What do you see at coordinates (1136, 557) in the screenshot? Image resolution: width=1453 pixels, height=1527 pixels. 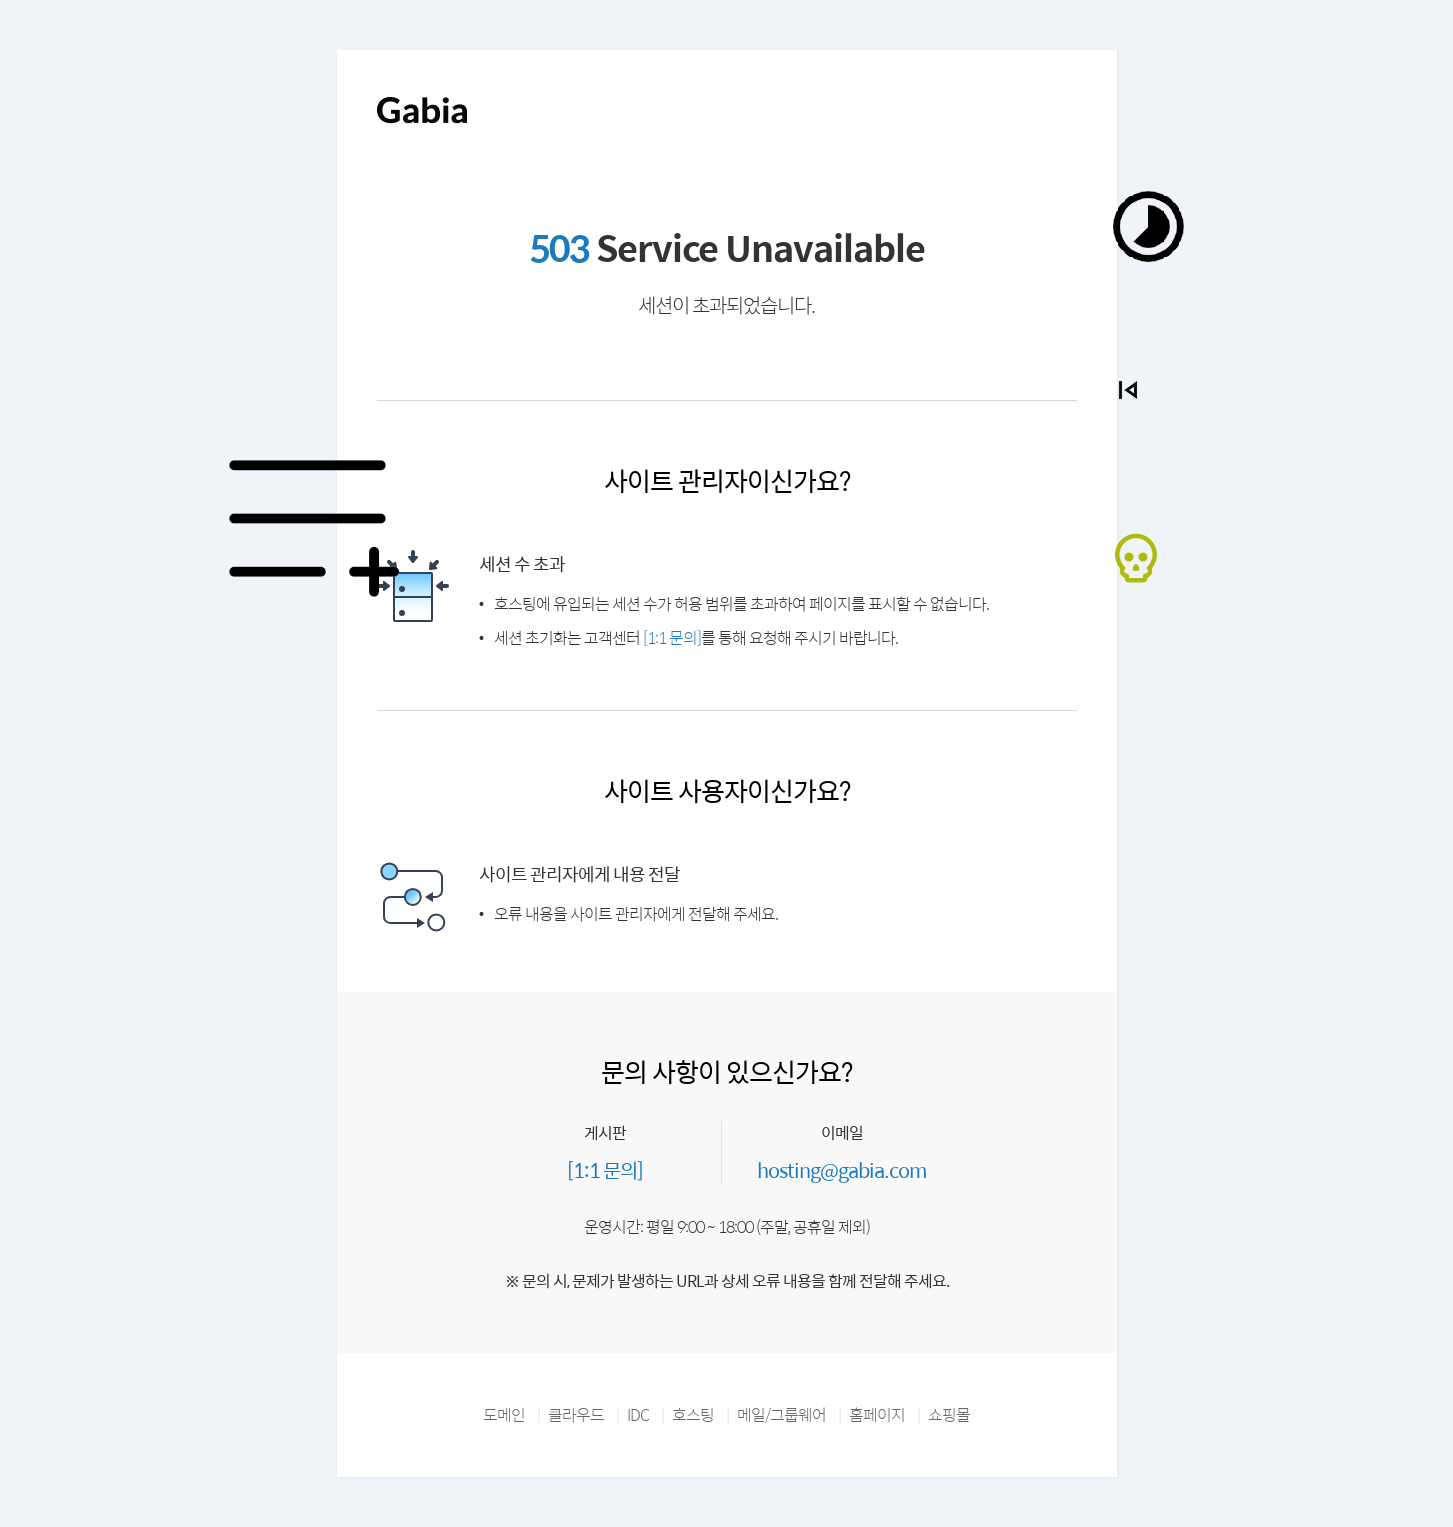 I see `indicates a fatal error or critical warning` at bounding box center [1136, 557].